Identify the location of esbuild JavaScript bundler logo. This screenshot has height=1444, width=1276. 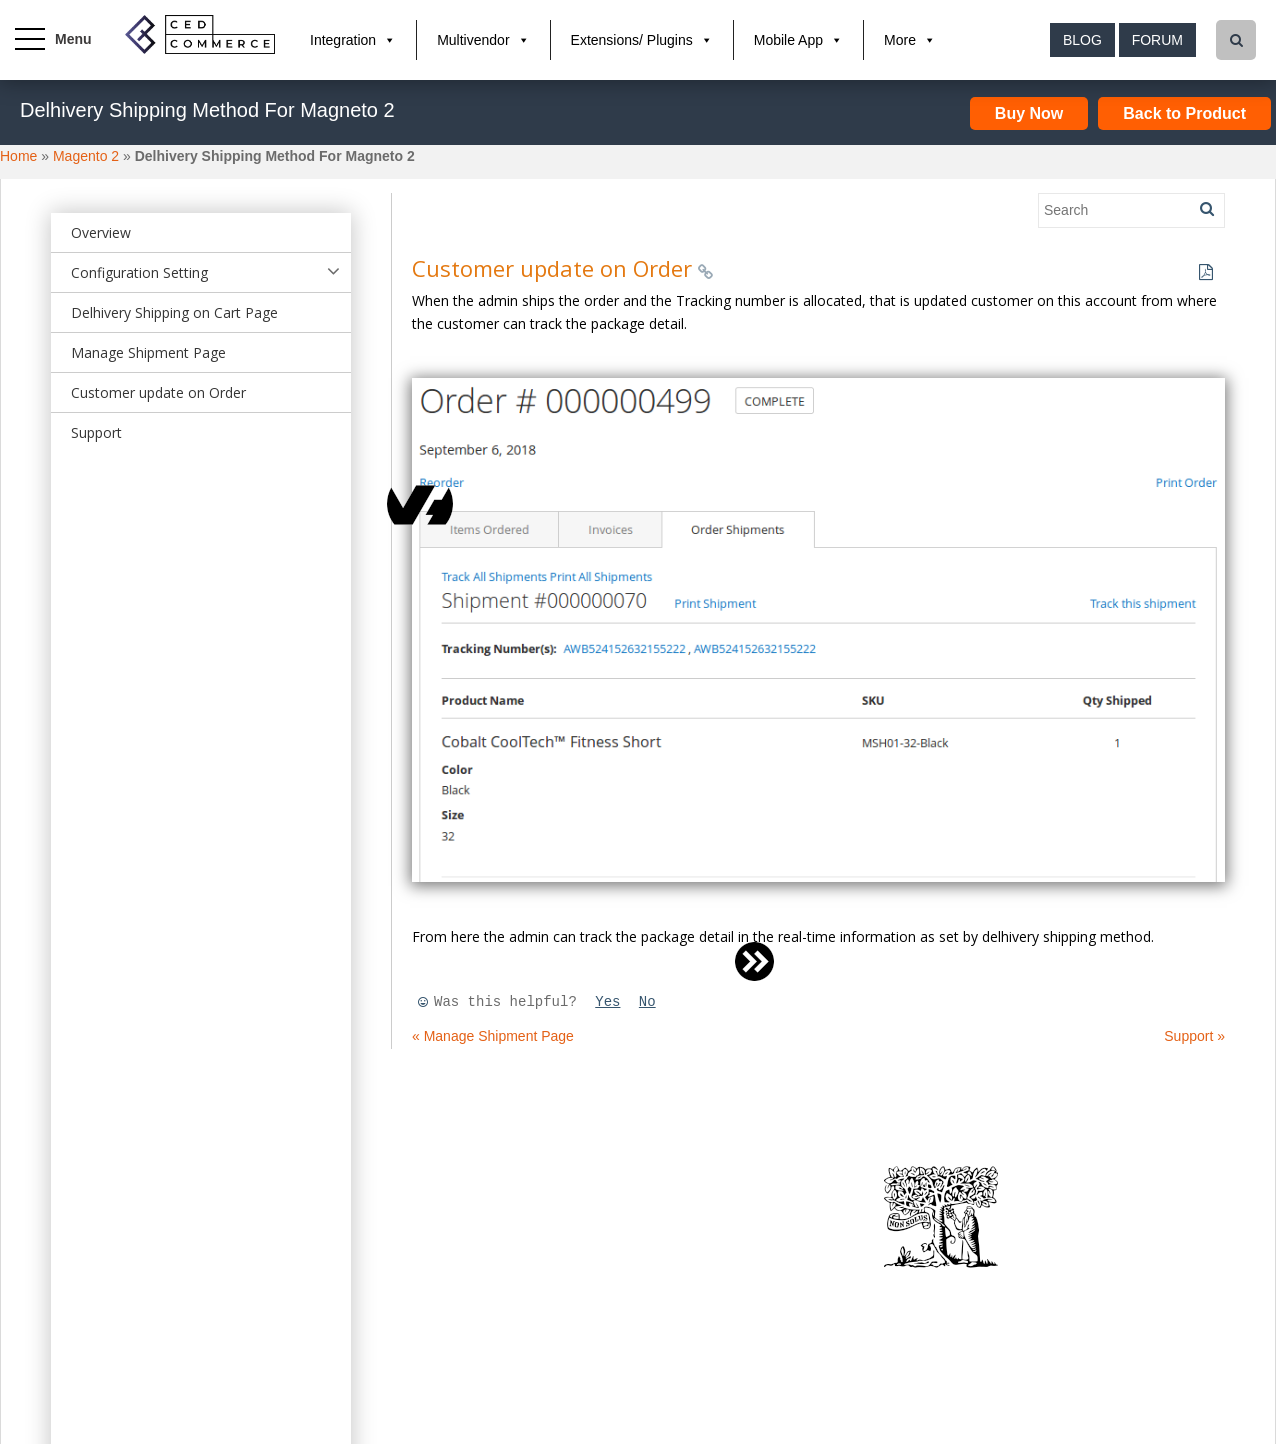
(754, 961).